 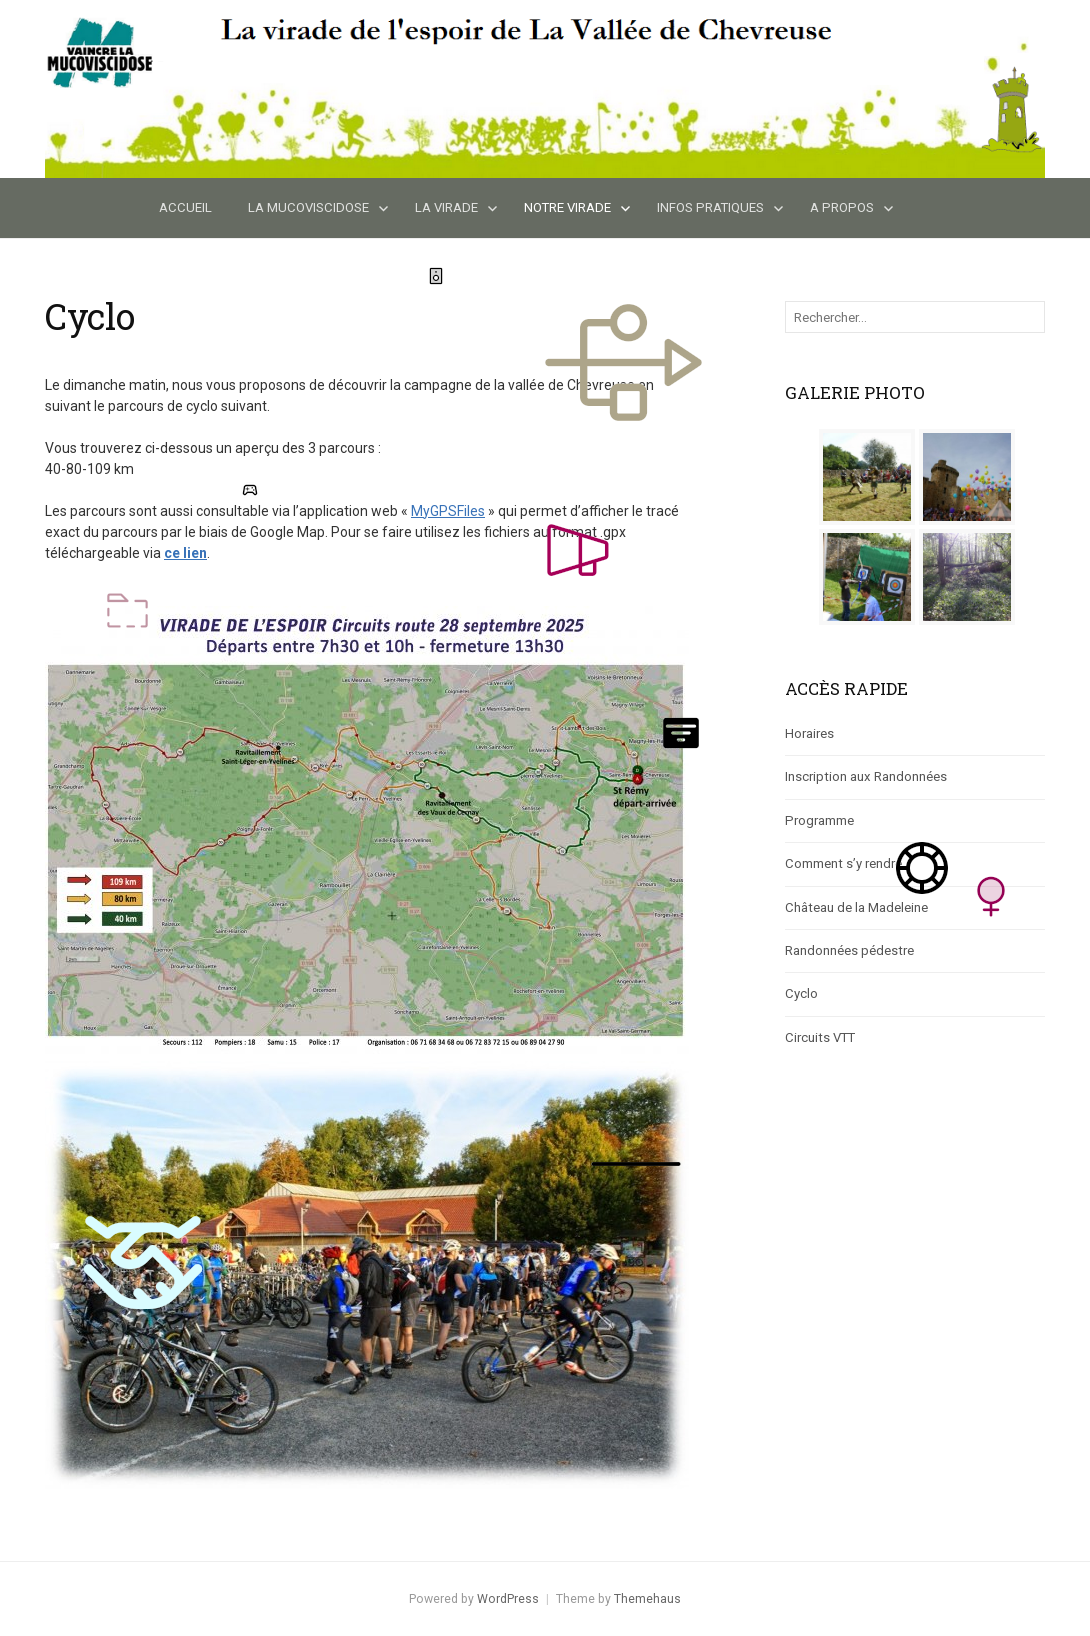 What do you see at coordinates (636, 1164) in the screenshot?
I see `decrease quantity or value` at bounding box center [636, 1164].